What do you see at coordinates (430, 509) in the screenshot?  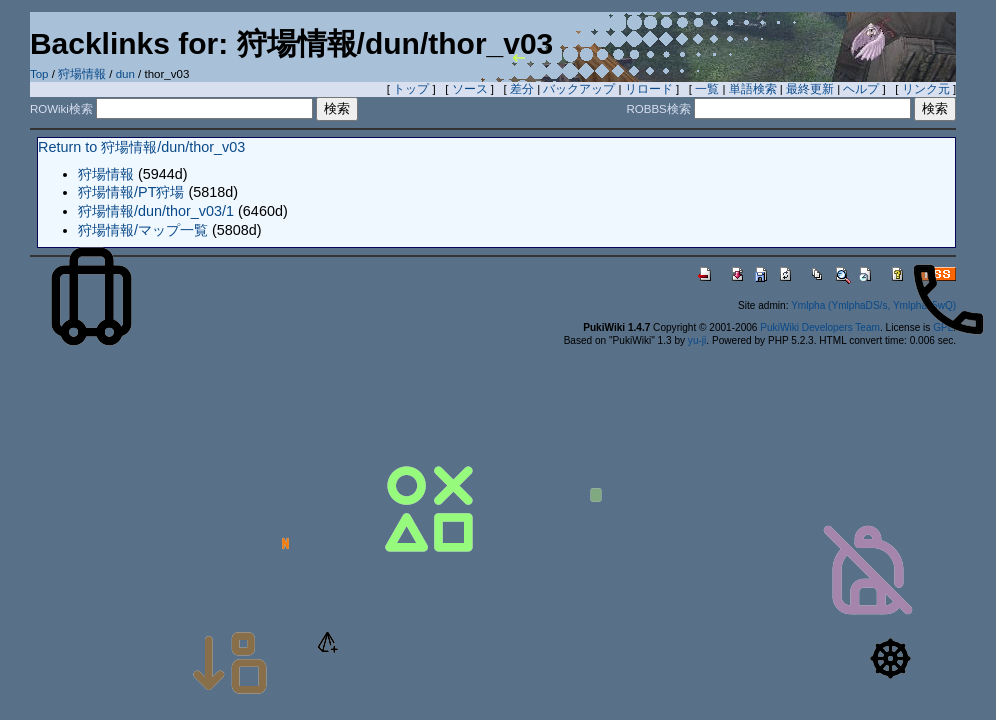 I see `browse icon library or icon picker` at bounding box center [430, 509].